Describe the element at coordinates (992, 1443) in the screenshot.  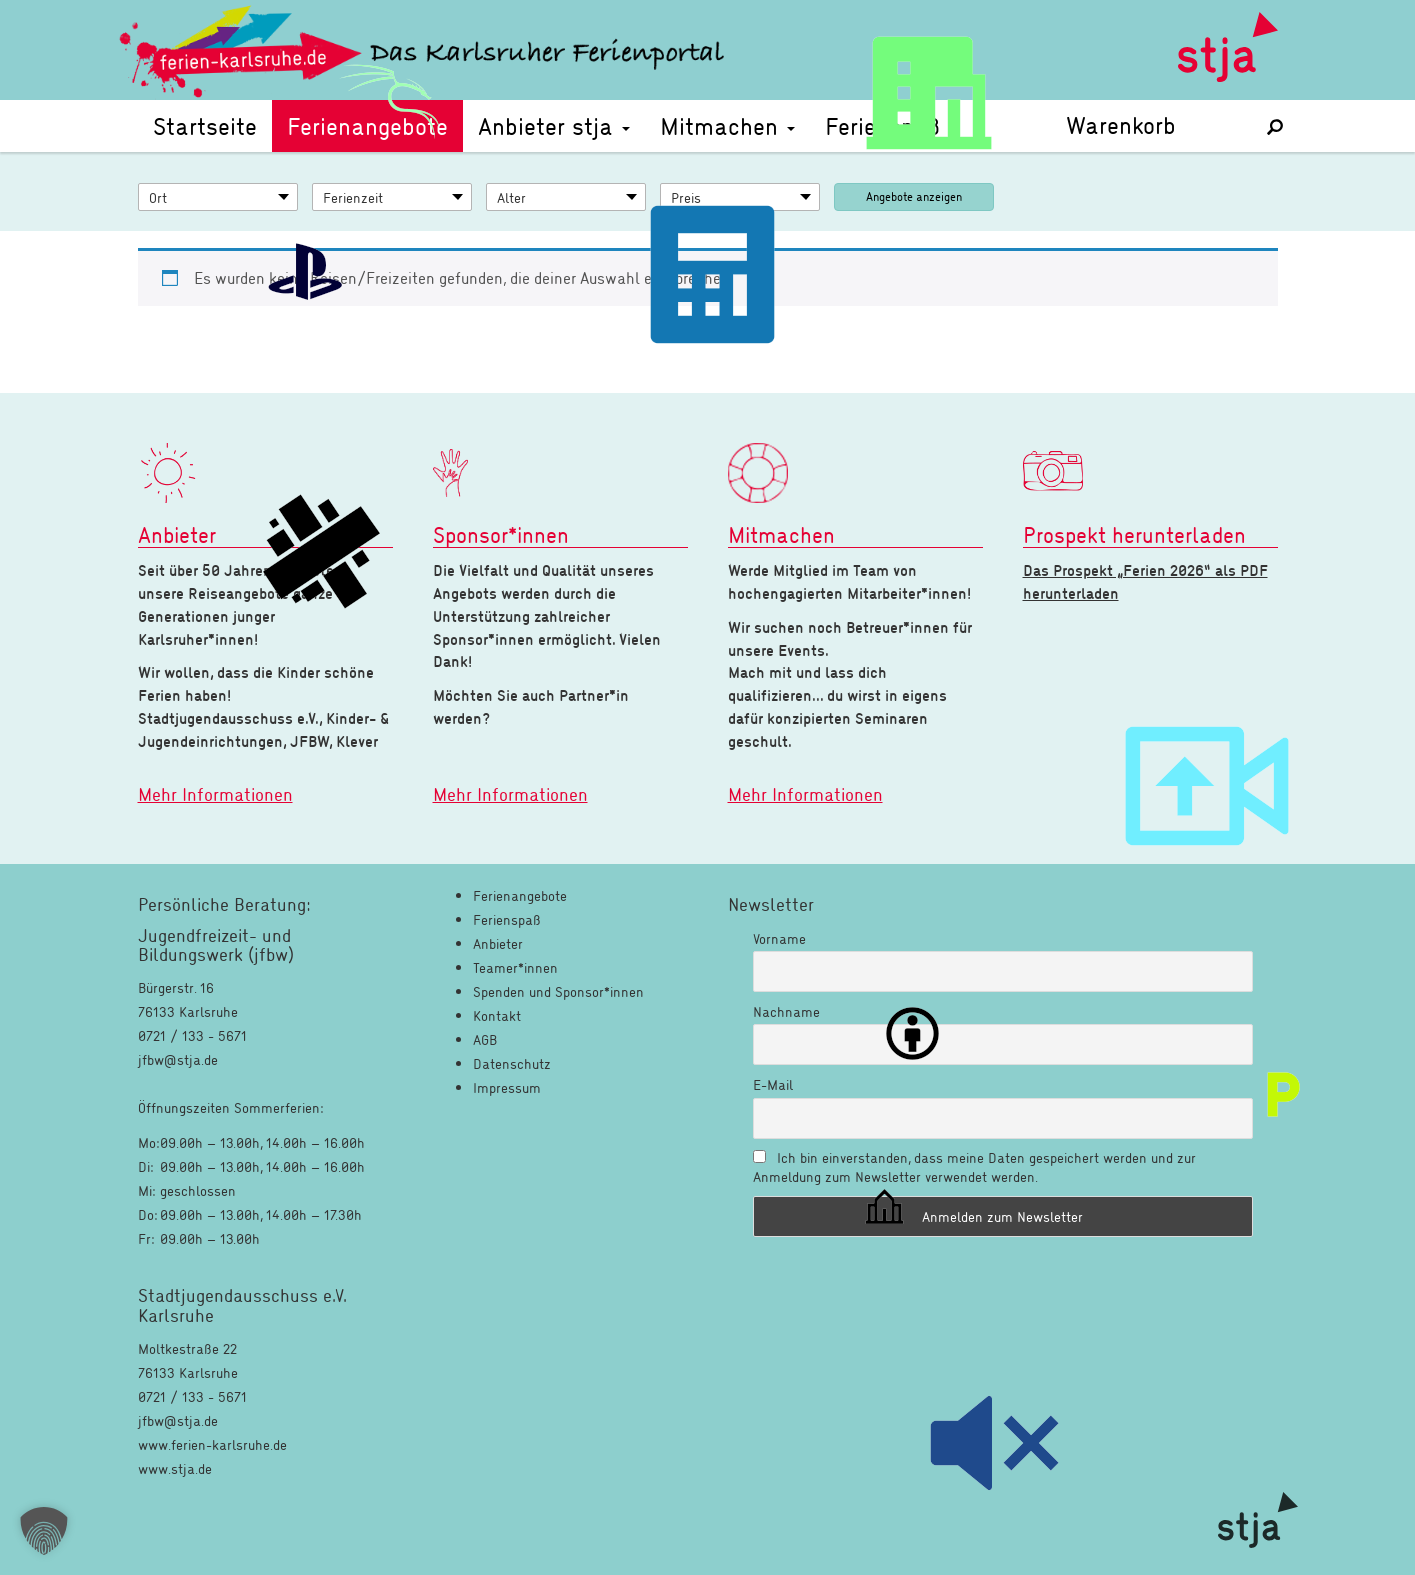
I see `mute or unmute audio` at that location.